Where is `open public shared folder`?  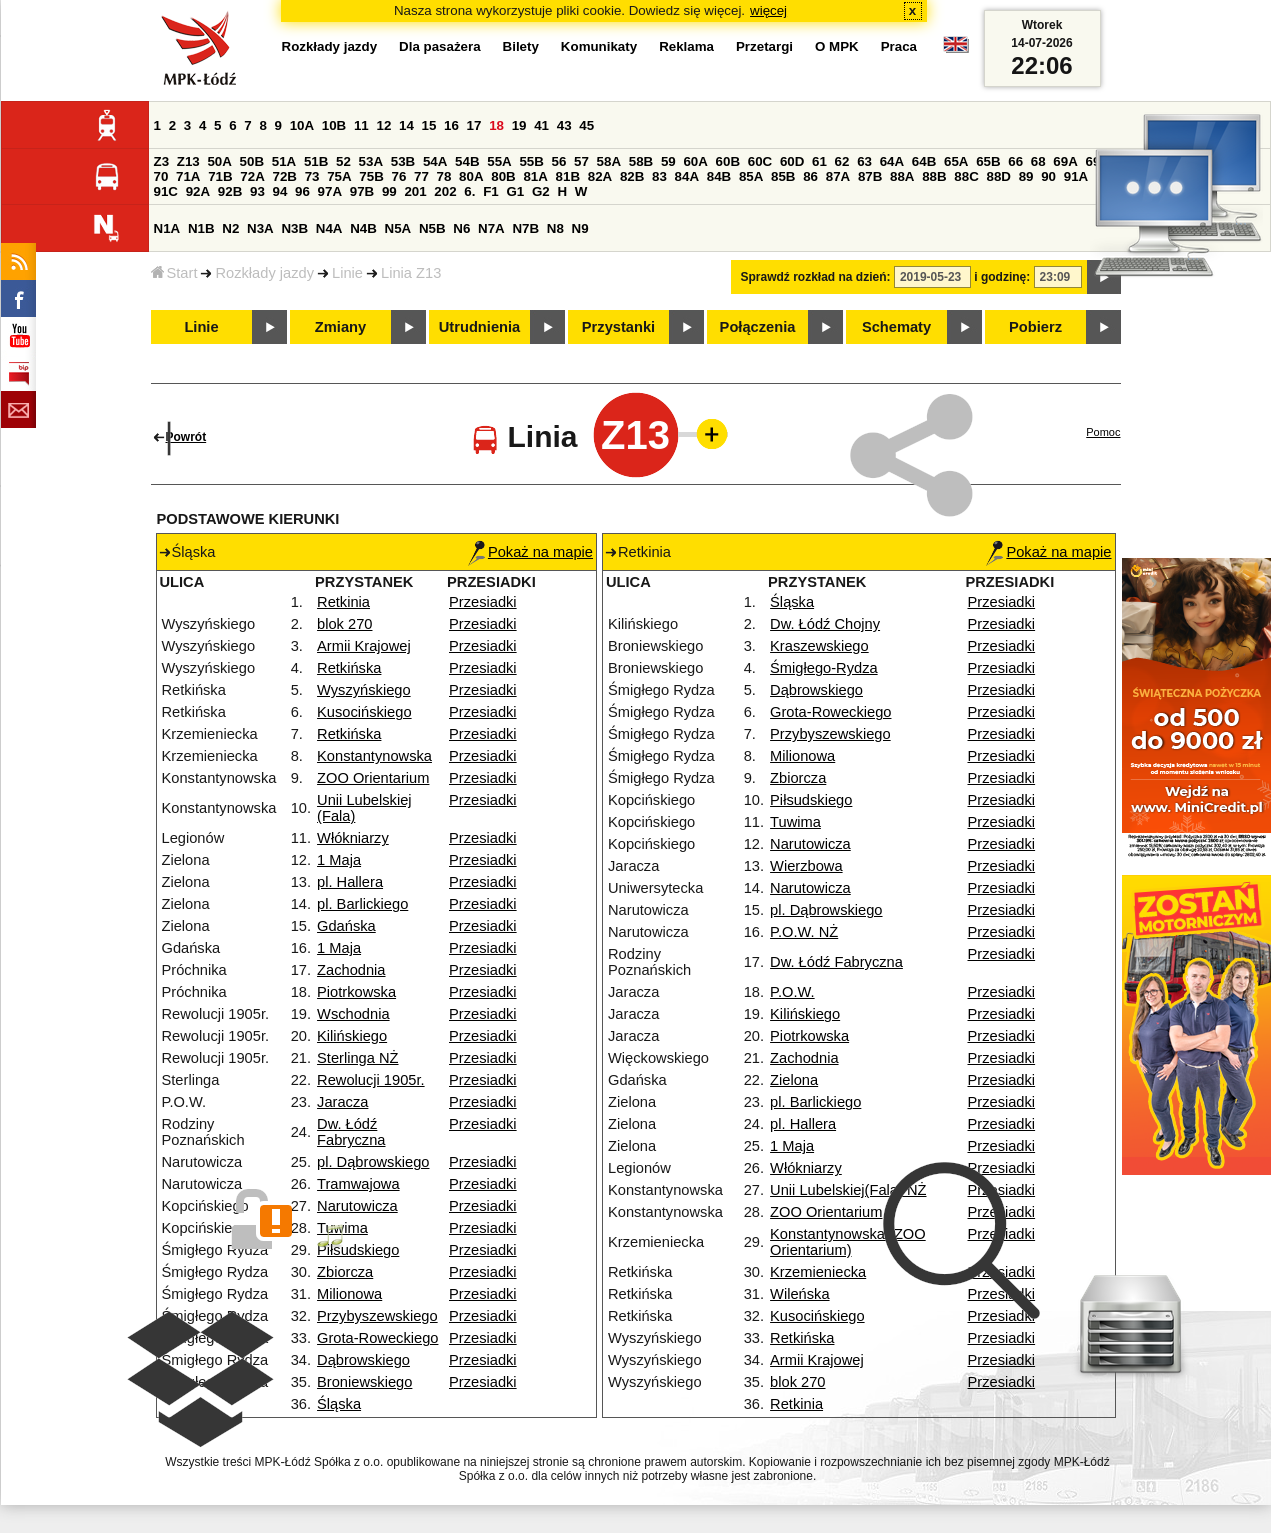 open public shared folder is located at coordinates (911, 455).